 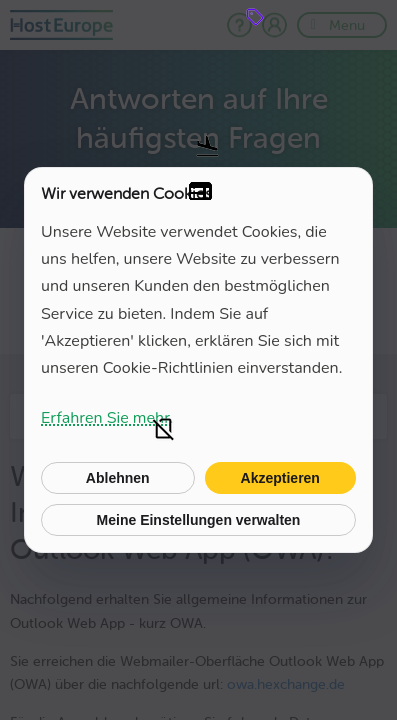 I want to click on open web browser, so click(x=200, y=191).